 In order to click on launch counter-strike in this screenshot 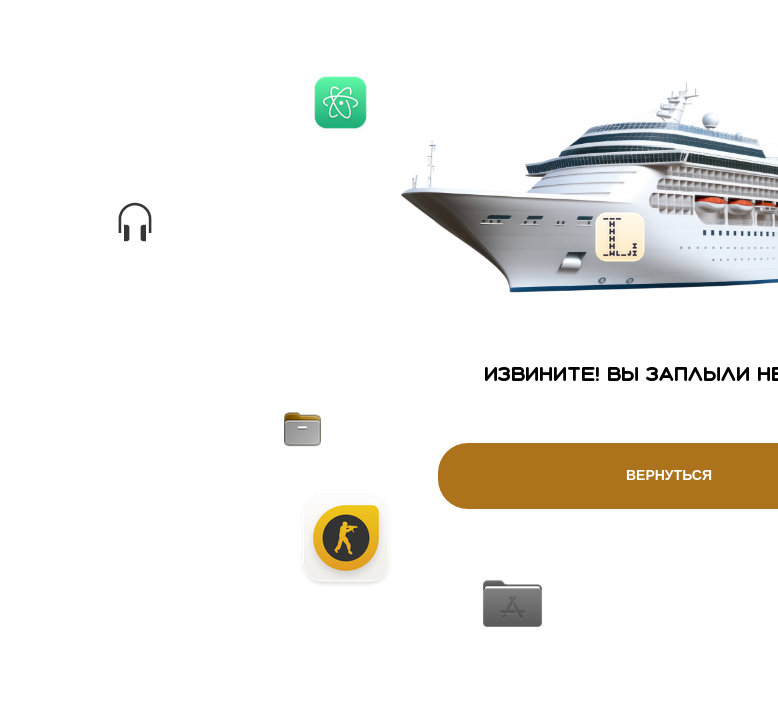, I will do `click(346, 538)`.